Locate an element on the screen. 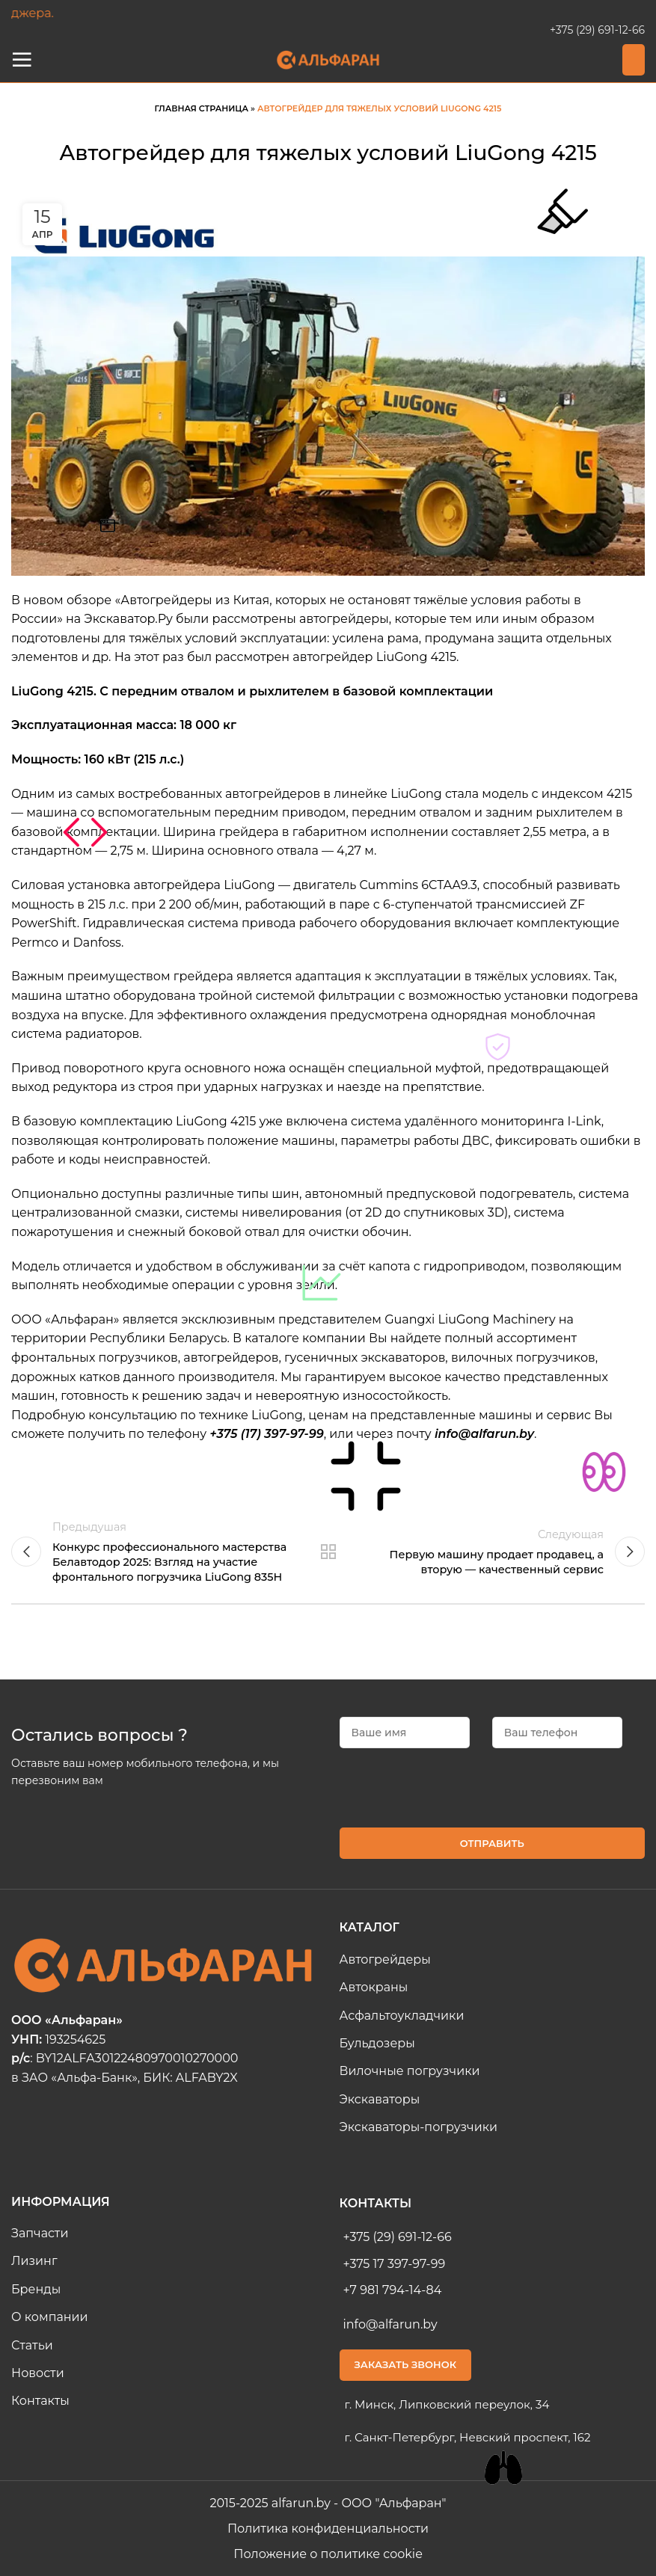 The width and height of the screenshot is (656, 2576). view source code is located at coordinates (85, 832).